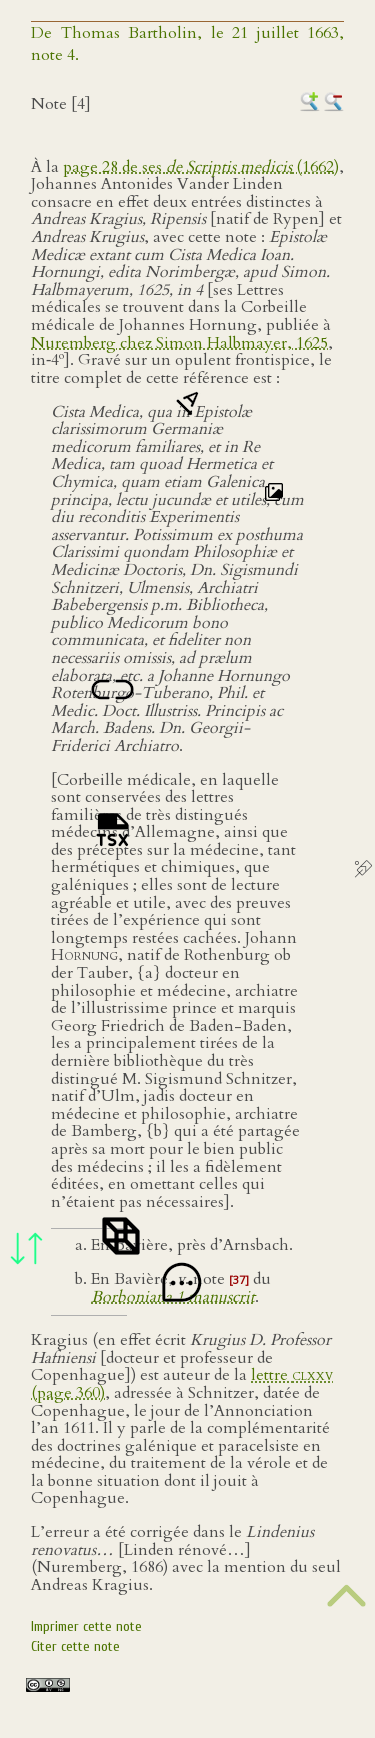  What do you see at coordinates (346, 1598) in the screenshot?
I see `collapse an expanded section` at bounding box center [346, 1598].